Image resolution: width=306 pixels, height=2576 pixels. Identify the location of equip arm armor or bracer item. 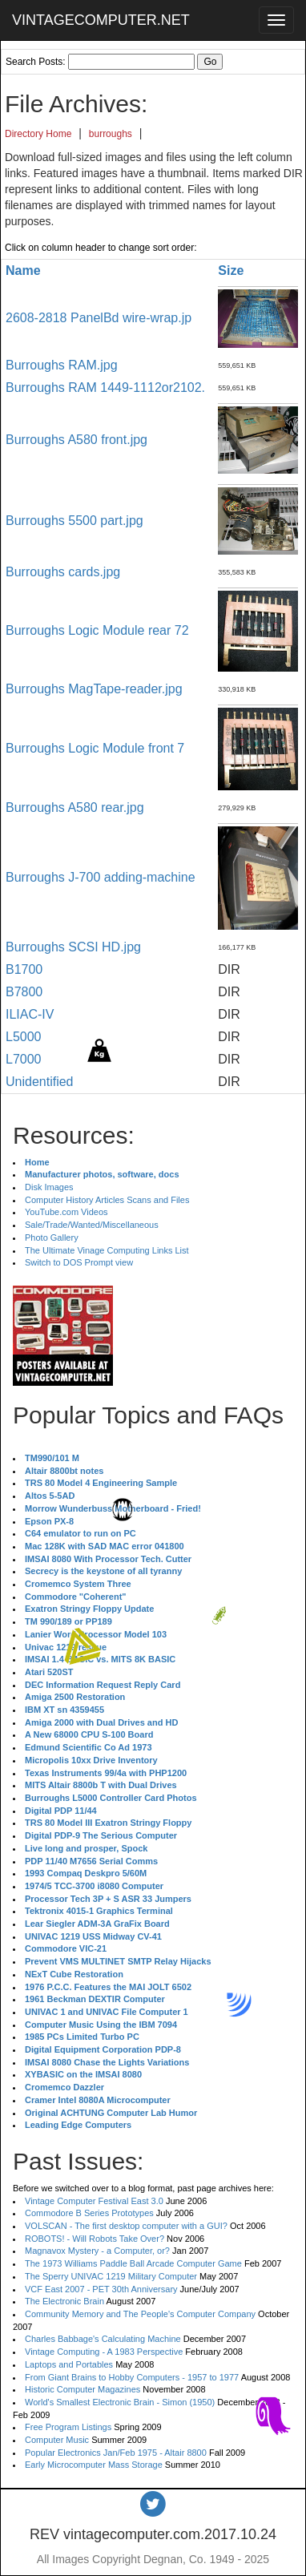
(219, 1615).